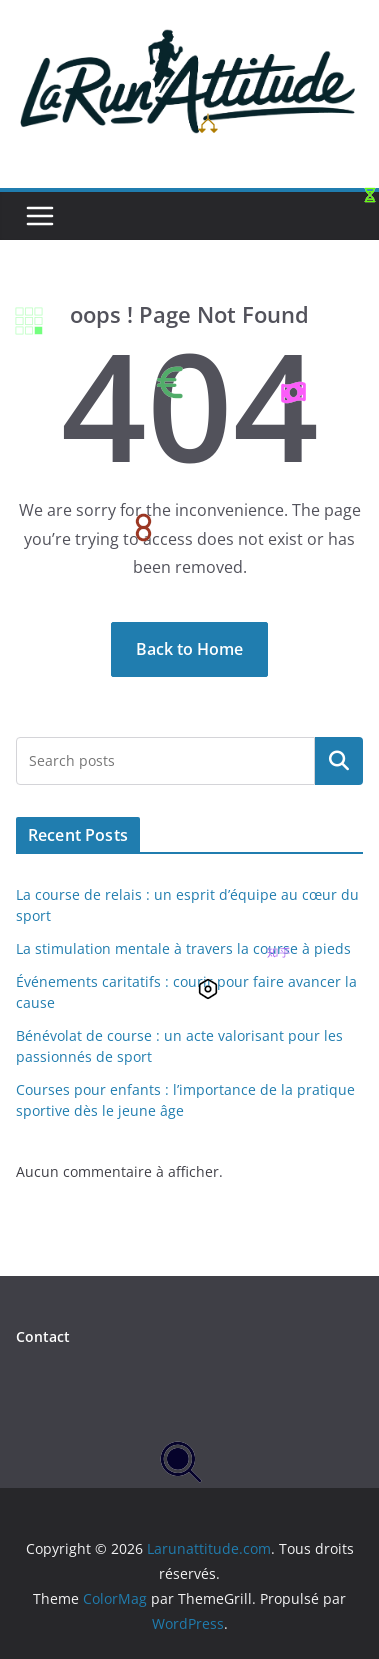  What do you see at coordinates (370, 195) in the screenshot?
I see `indicates loading or processing in progress` at bounding box center [370, 195].